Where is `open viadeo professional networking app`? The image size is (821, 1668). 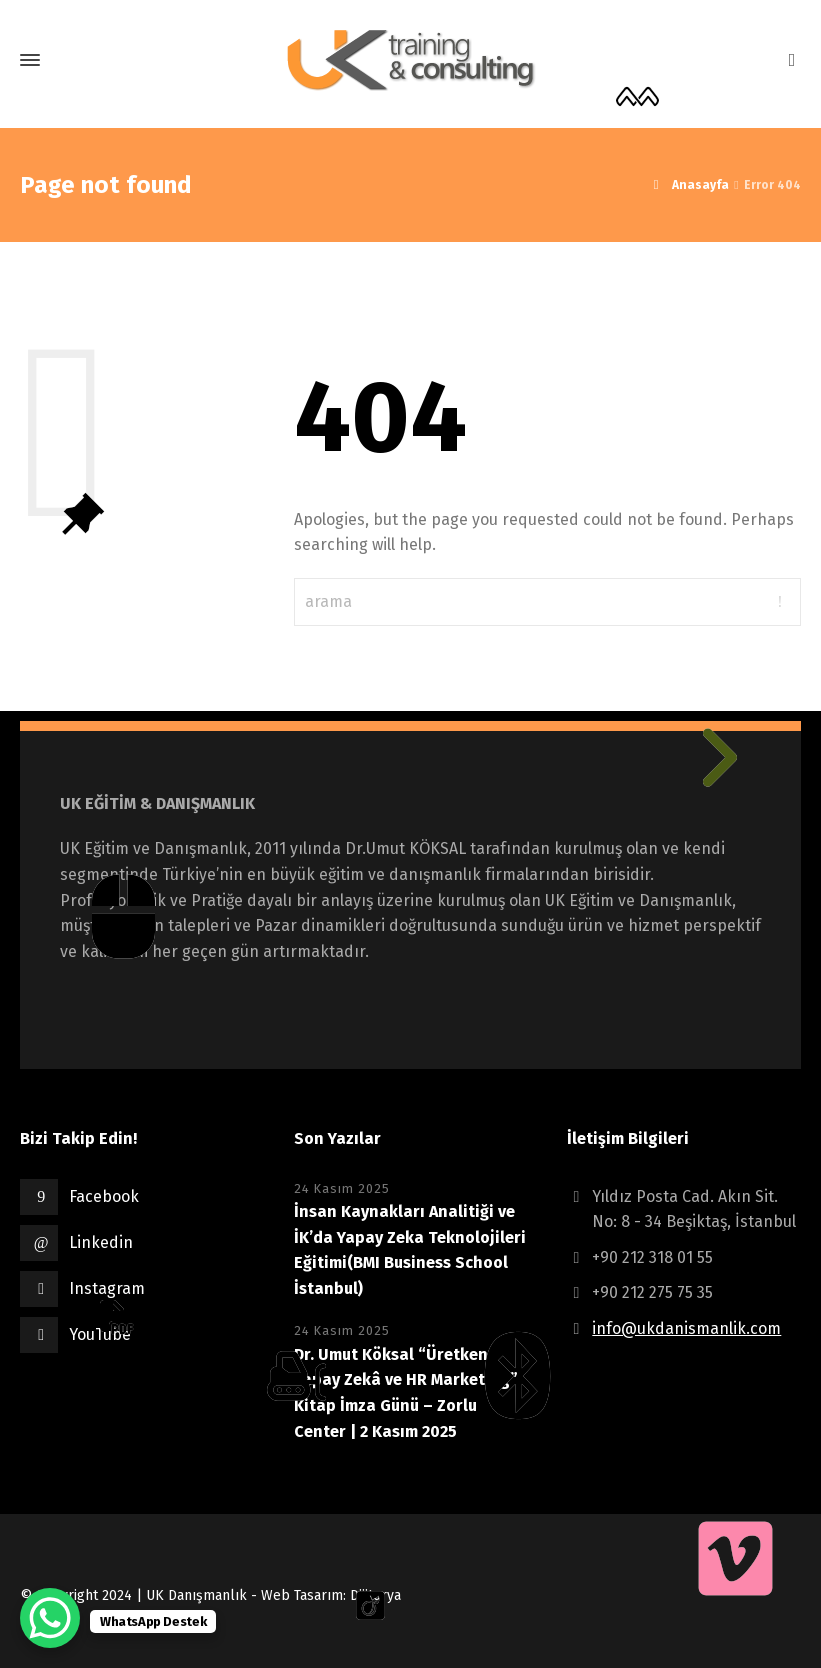
open viadeo professional networking app is located at coordinates (370, 1605).